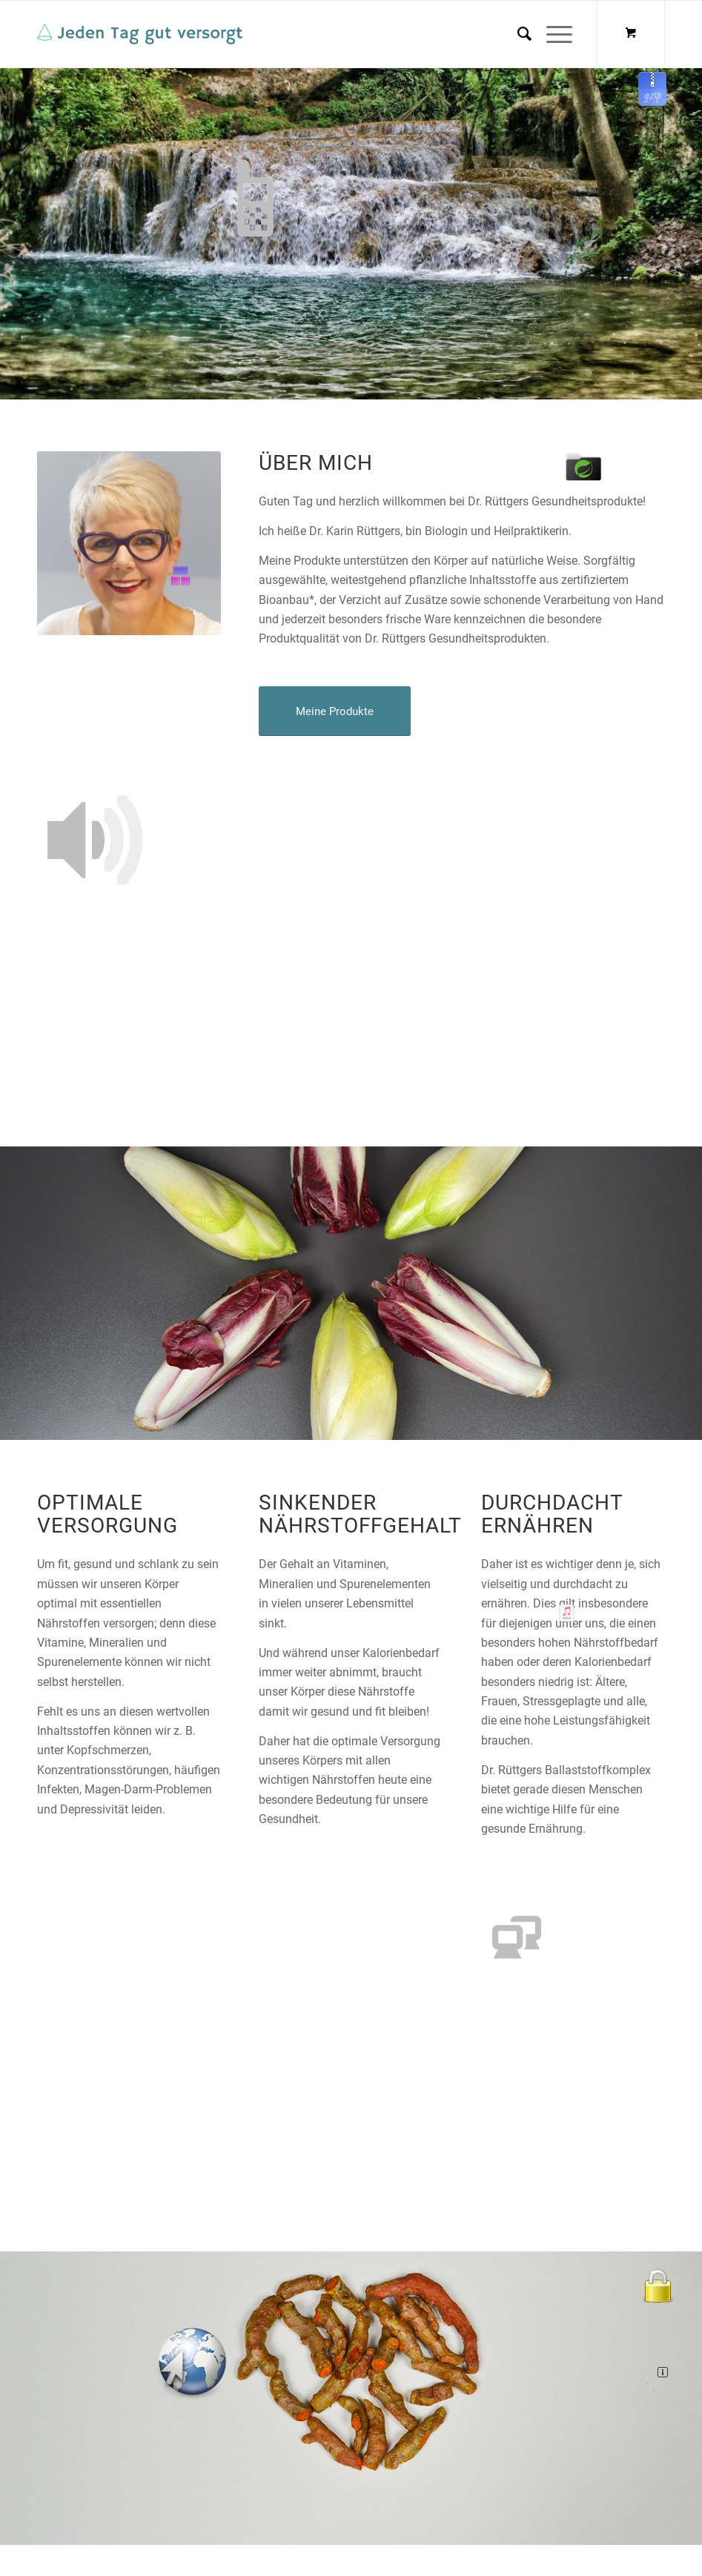  Describe the element at coordinates (566, 1613) in the screenshot. I see `a windows media audio file` at that location.